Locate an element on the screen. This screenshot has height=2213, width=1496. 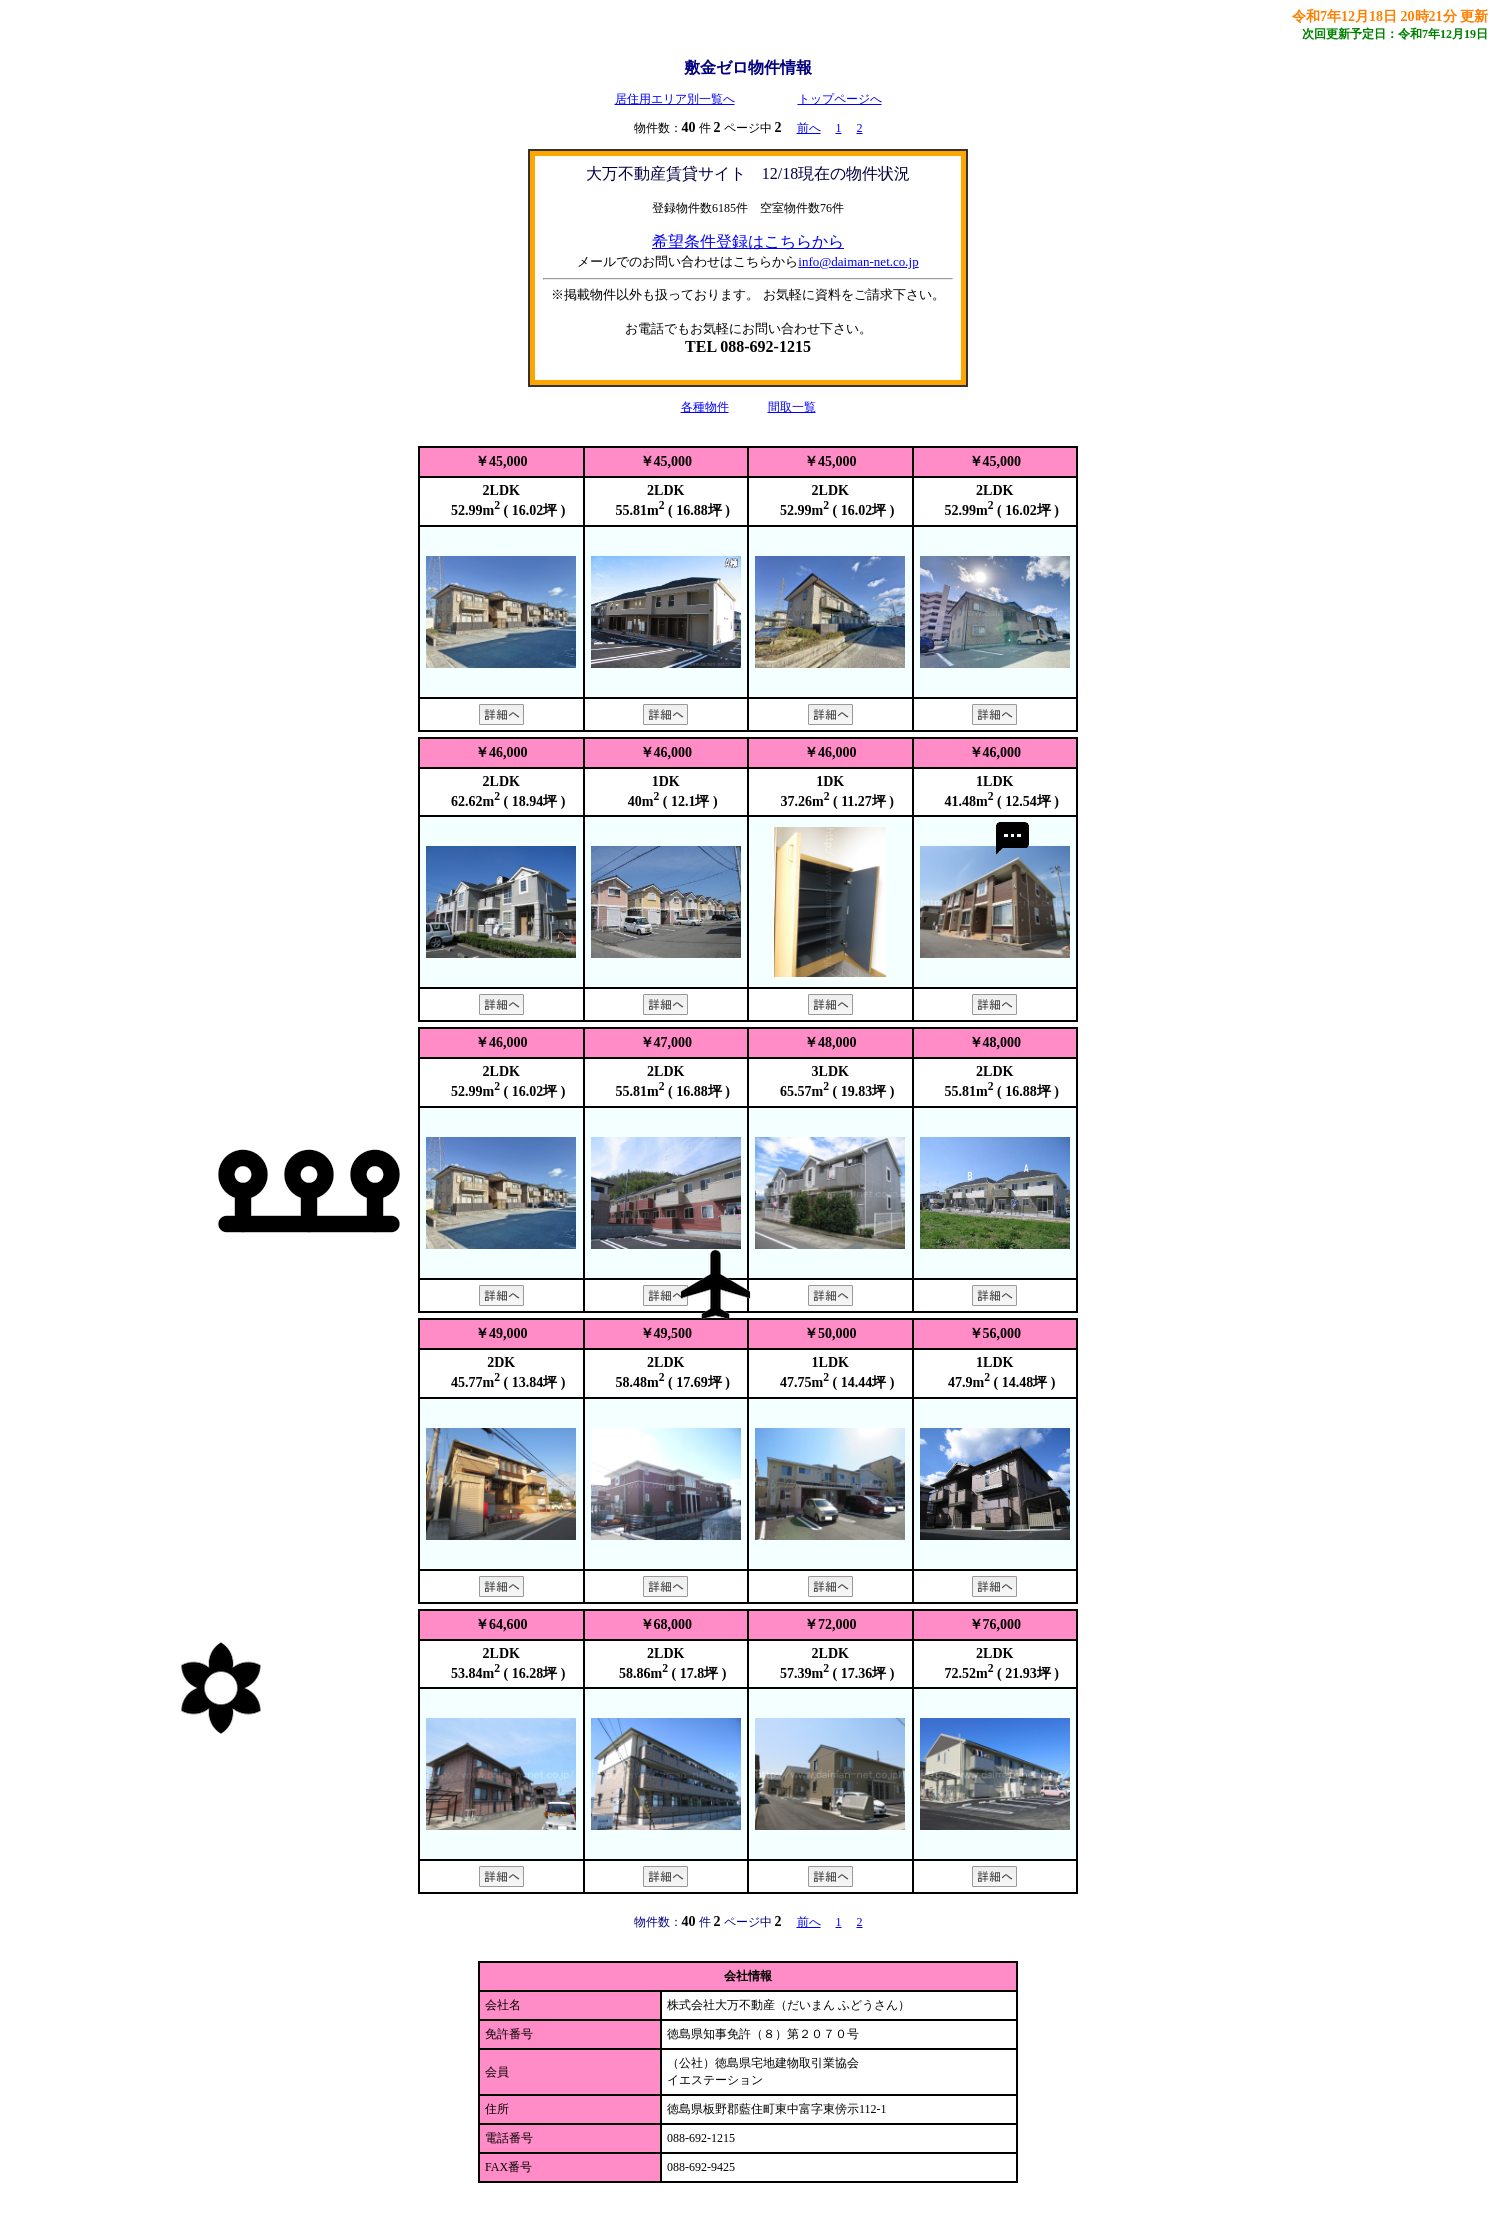
open text messaging app is located at coordinates (1012, 838).